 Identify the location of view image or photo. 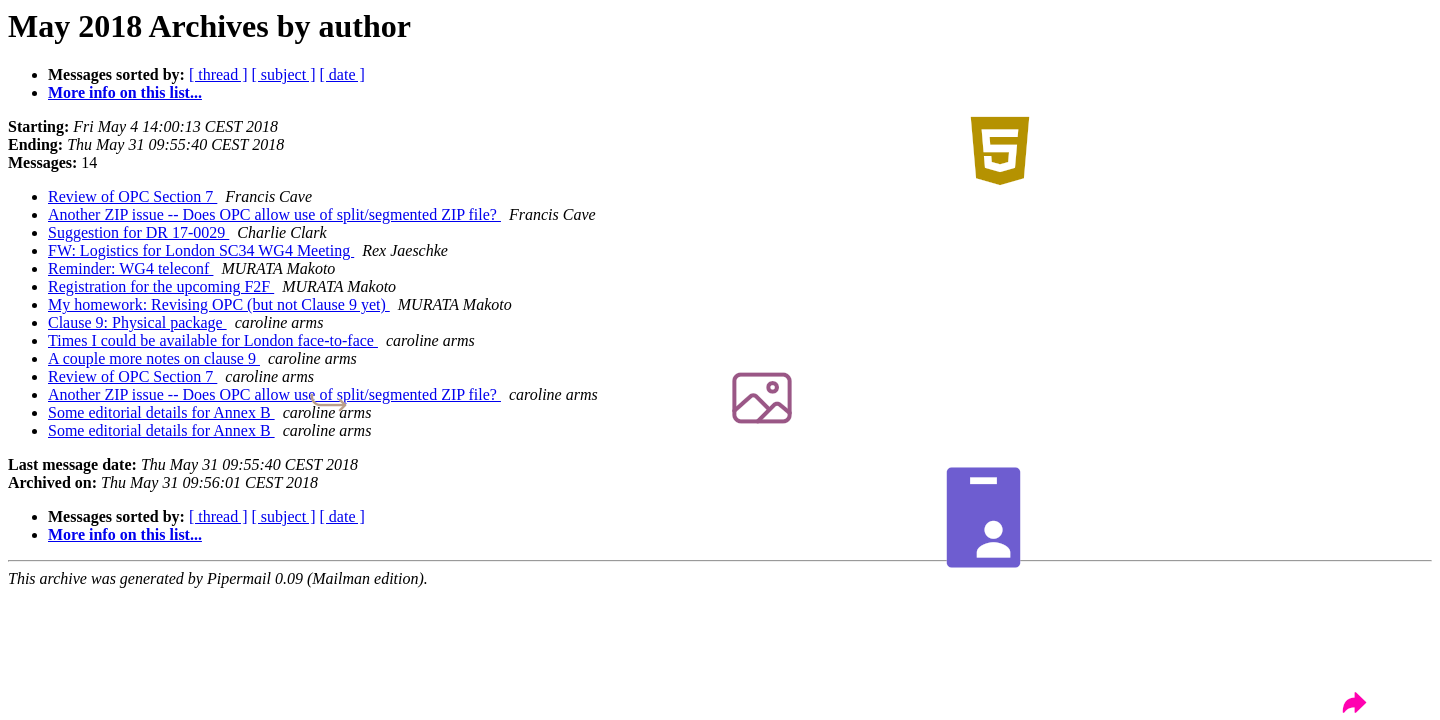
(762, 398).